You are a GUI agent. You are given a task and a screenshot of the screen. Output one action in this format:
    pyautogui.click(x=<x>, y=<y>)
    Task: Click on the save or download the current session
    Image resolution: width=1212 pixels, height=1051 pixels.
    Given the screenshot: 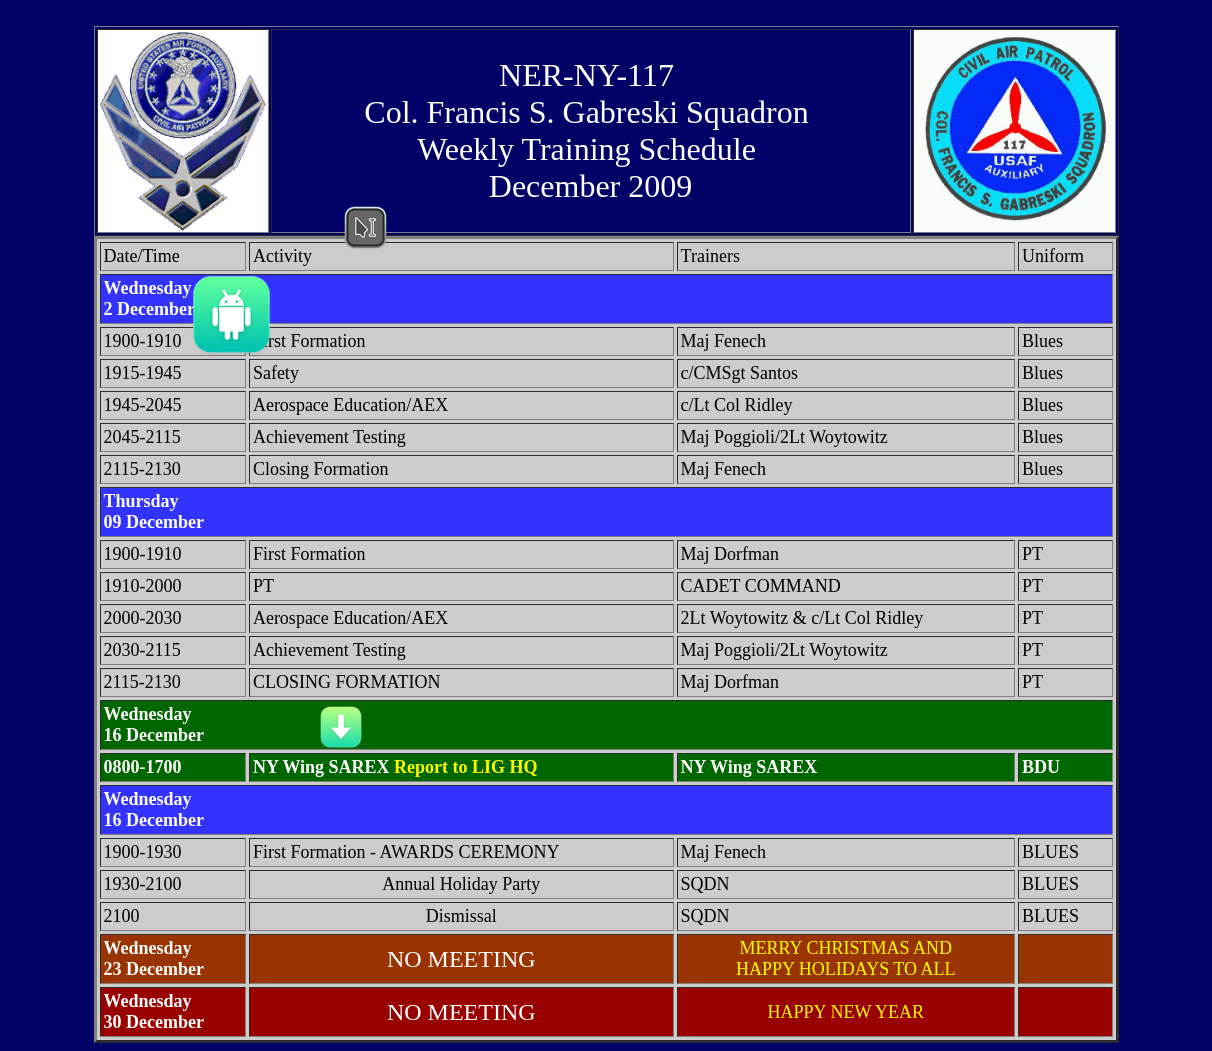 What is the action you would take?
    pyautogui.click(x=341, y=727)
    